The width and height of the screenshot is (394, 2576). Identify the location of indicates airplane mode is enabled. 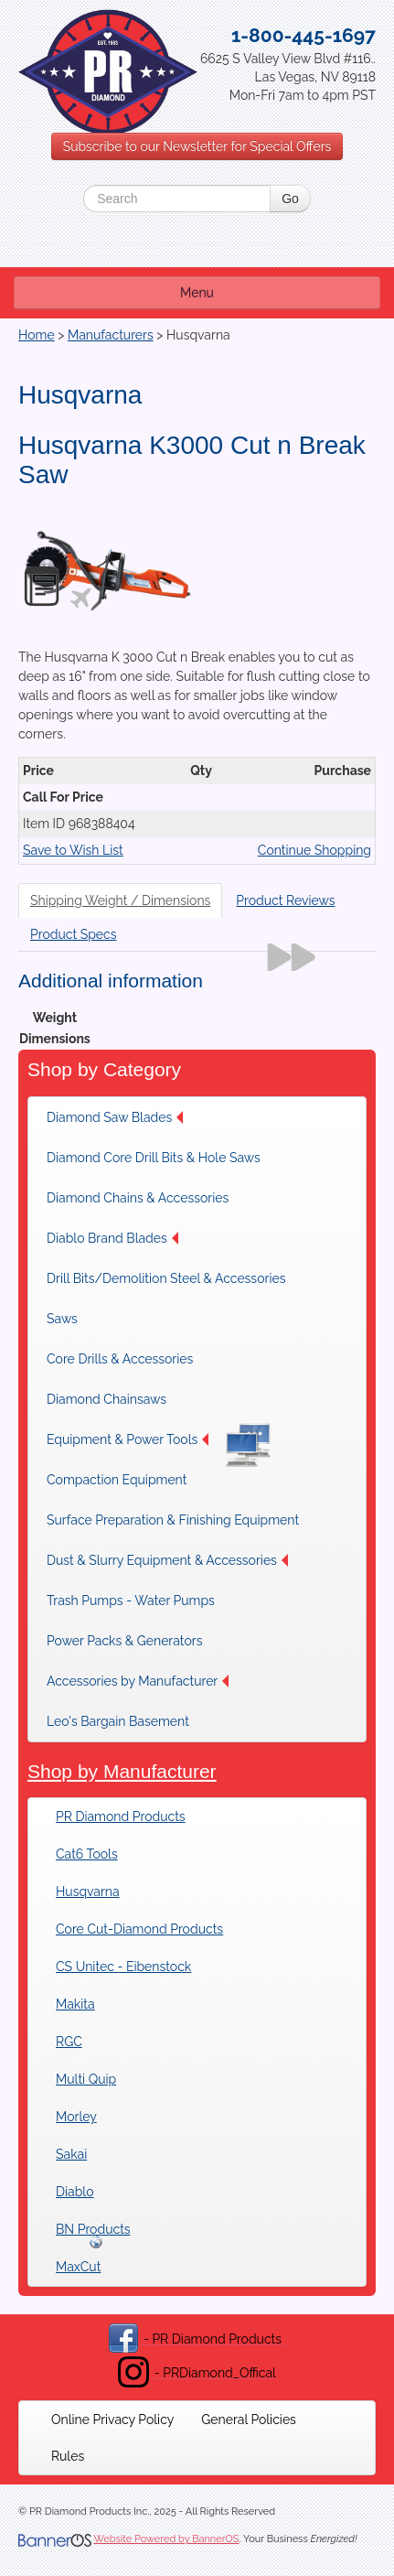
(80, 598).